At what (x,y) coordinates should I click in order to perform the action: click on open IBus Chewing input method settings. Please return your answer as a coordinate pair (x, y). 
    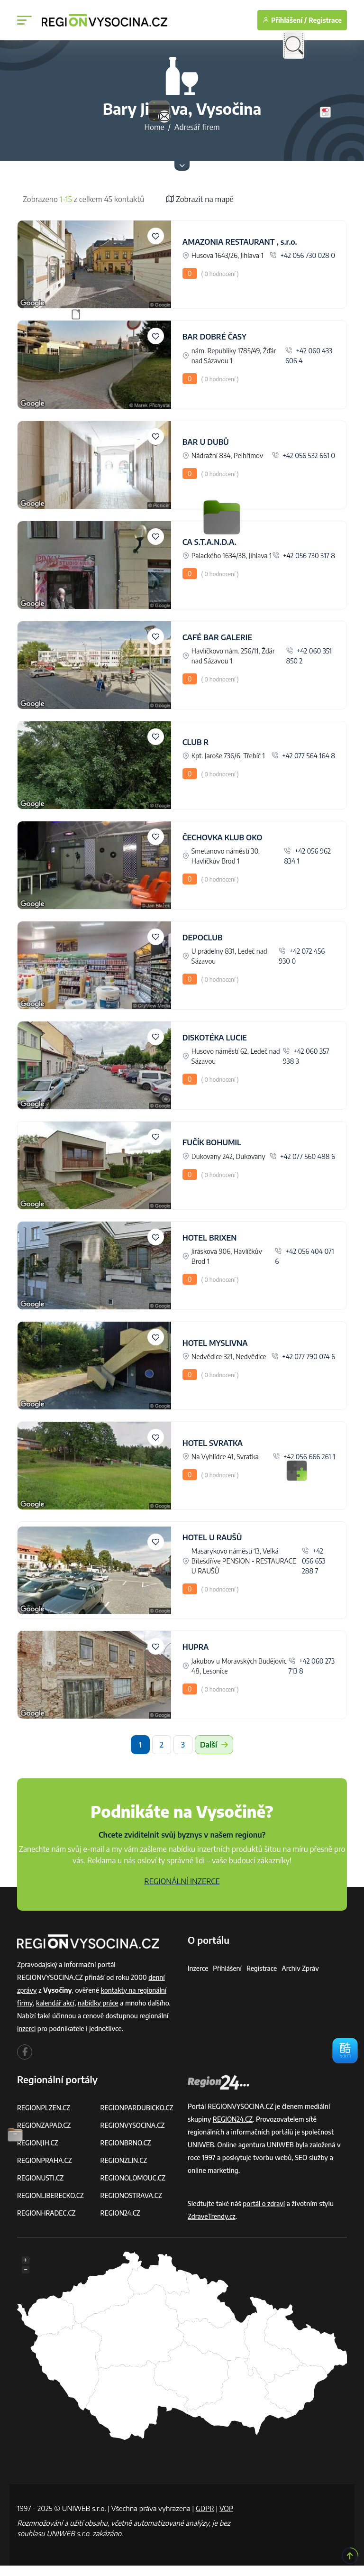
    Looking at the image, I should click on (345, 2051).